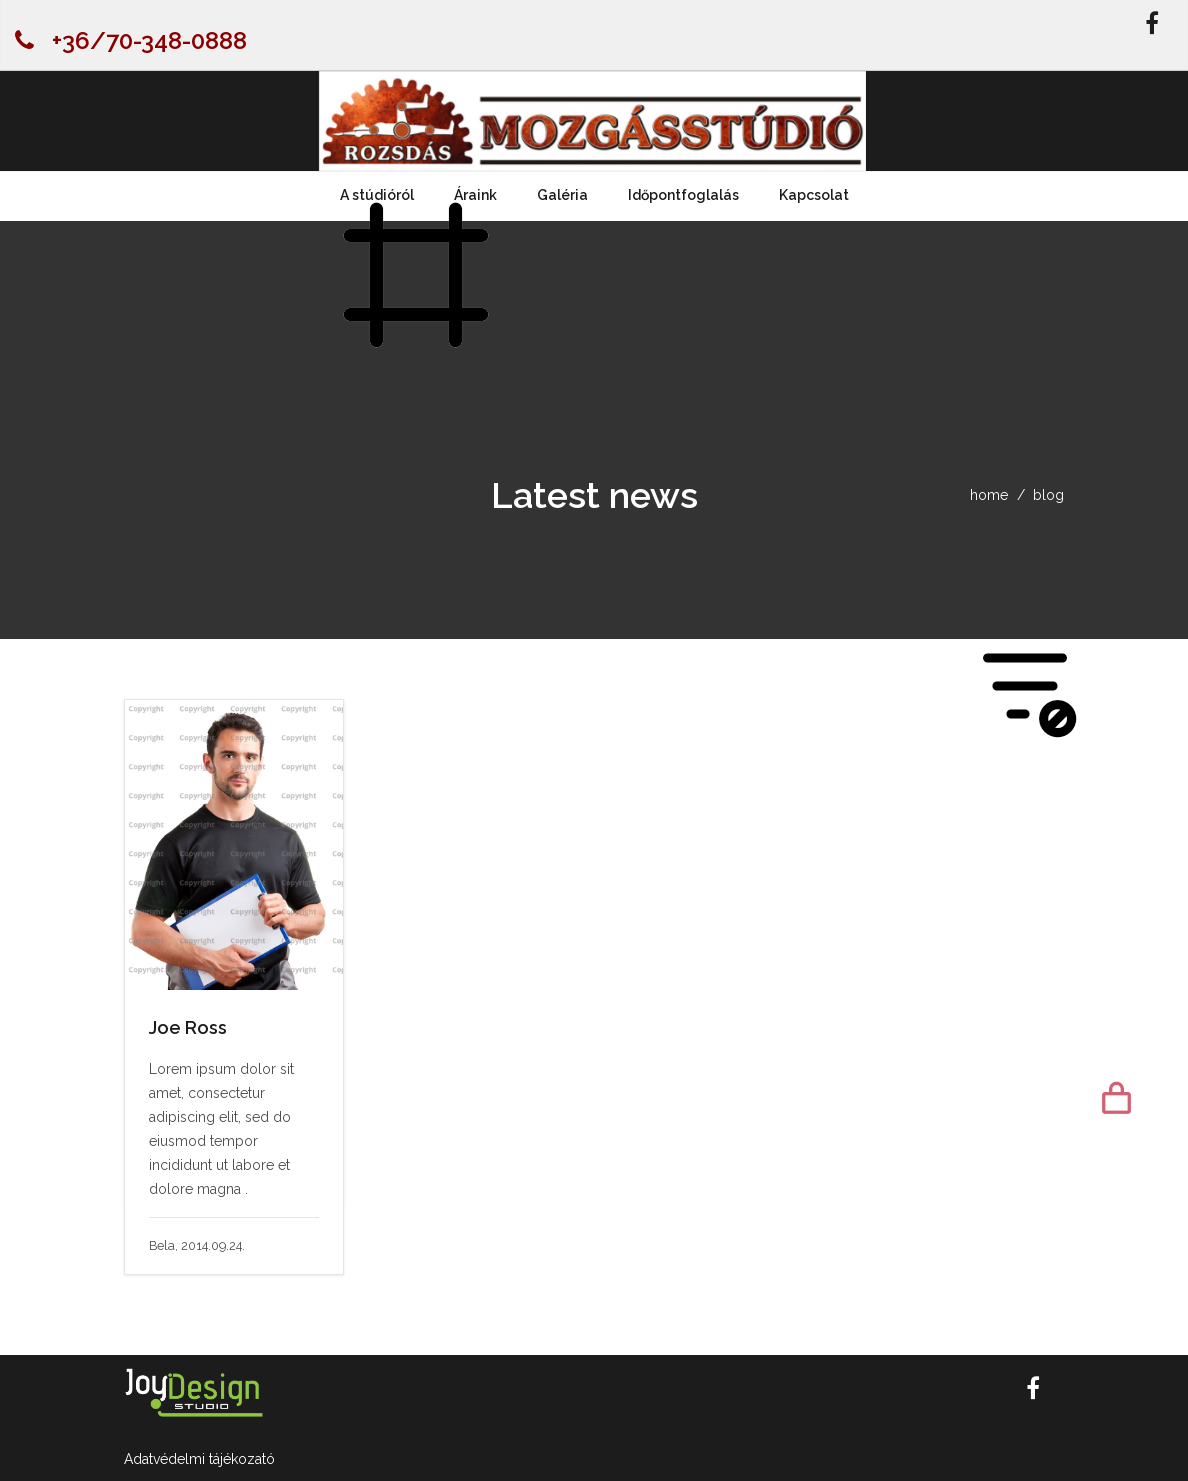 The width and height of the screenshot is (1188, 1481). What do you see at coordinates (1025, 686) in the screenshot?
I see `clear or cancel active filters` at bounding box center [1025, 686].